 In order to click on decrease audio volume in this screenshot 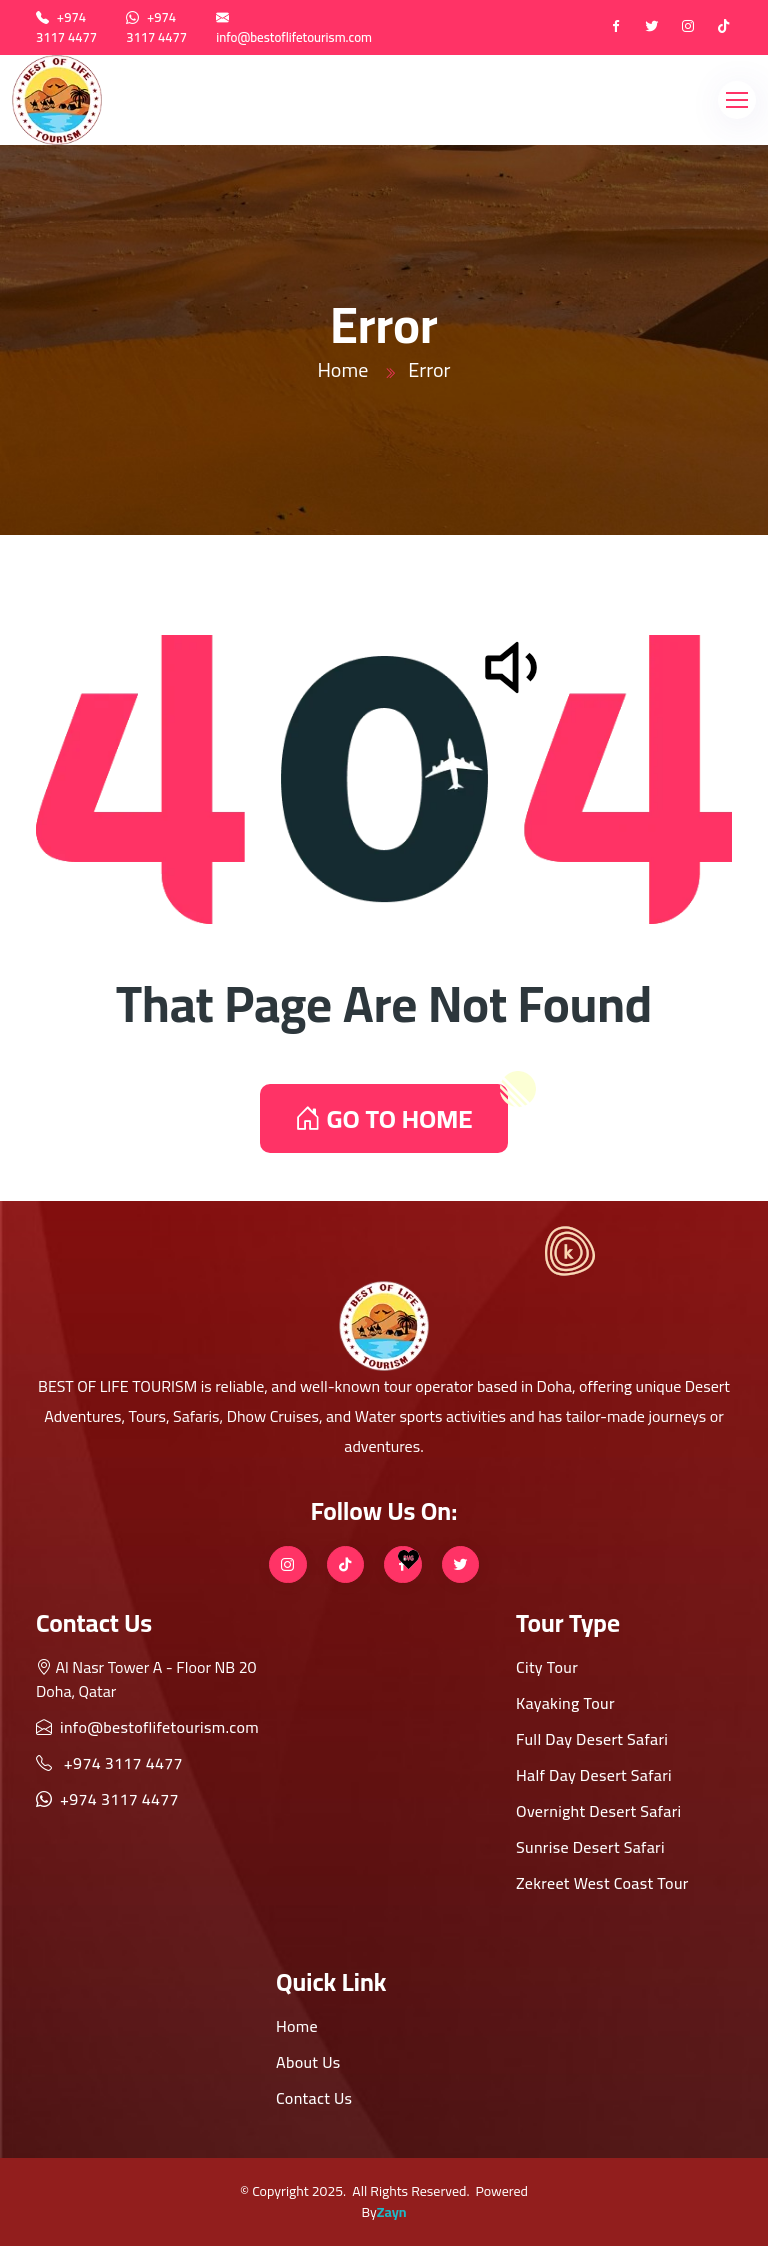, I will do `click(509, 667)`.